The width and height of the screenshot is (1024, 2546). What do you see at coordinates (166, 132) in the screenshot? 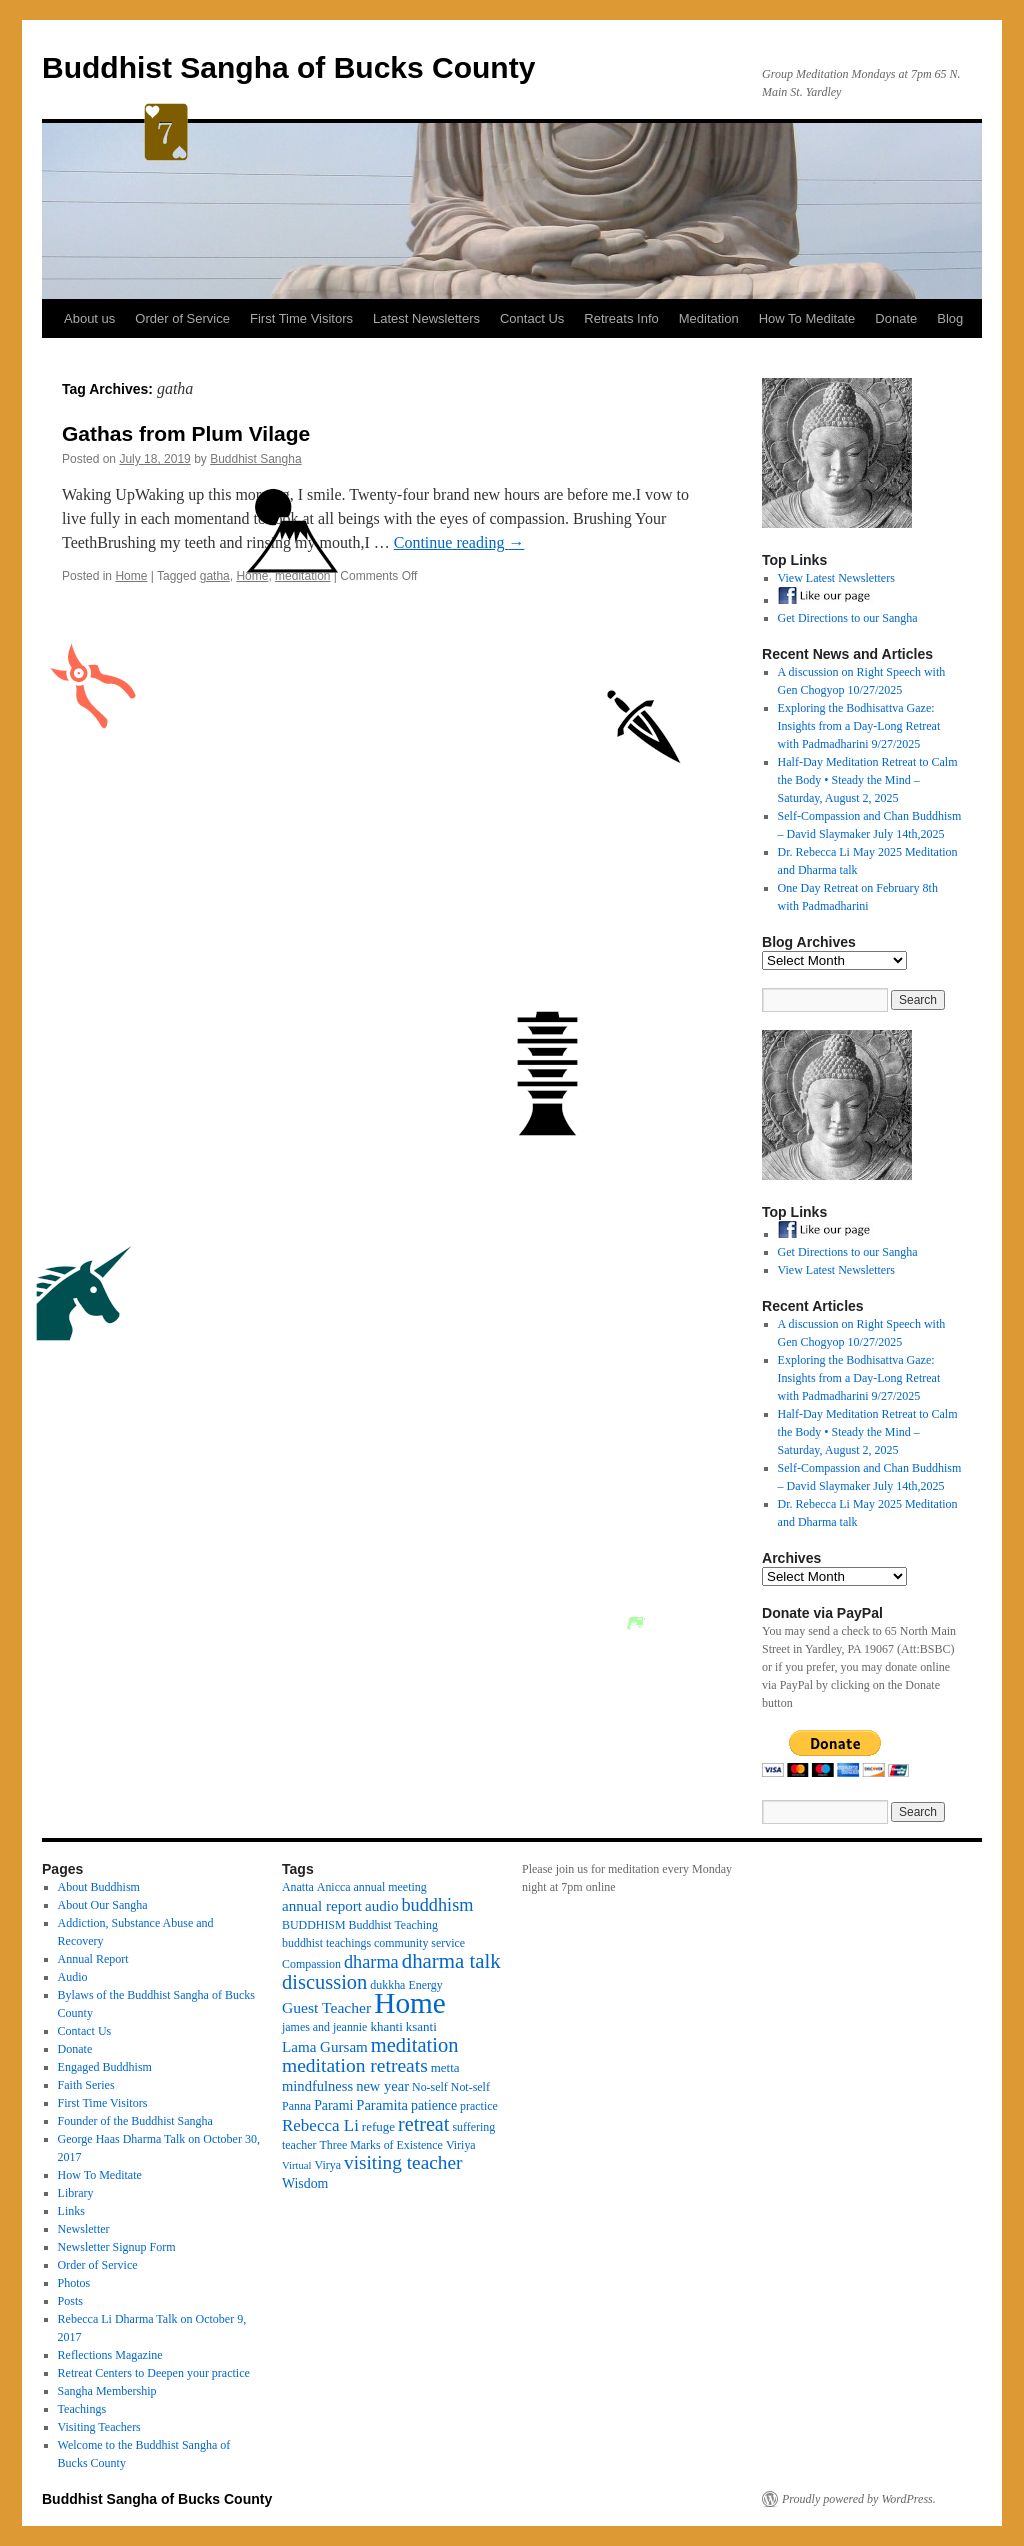
I see `seven of hearts playing card` at bounding box center [166, 132].